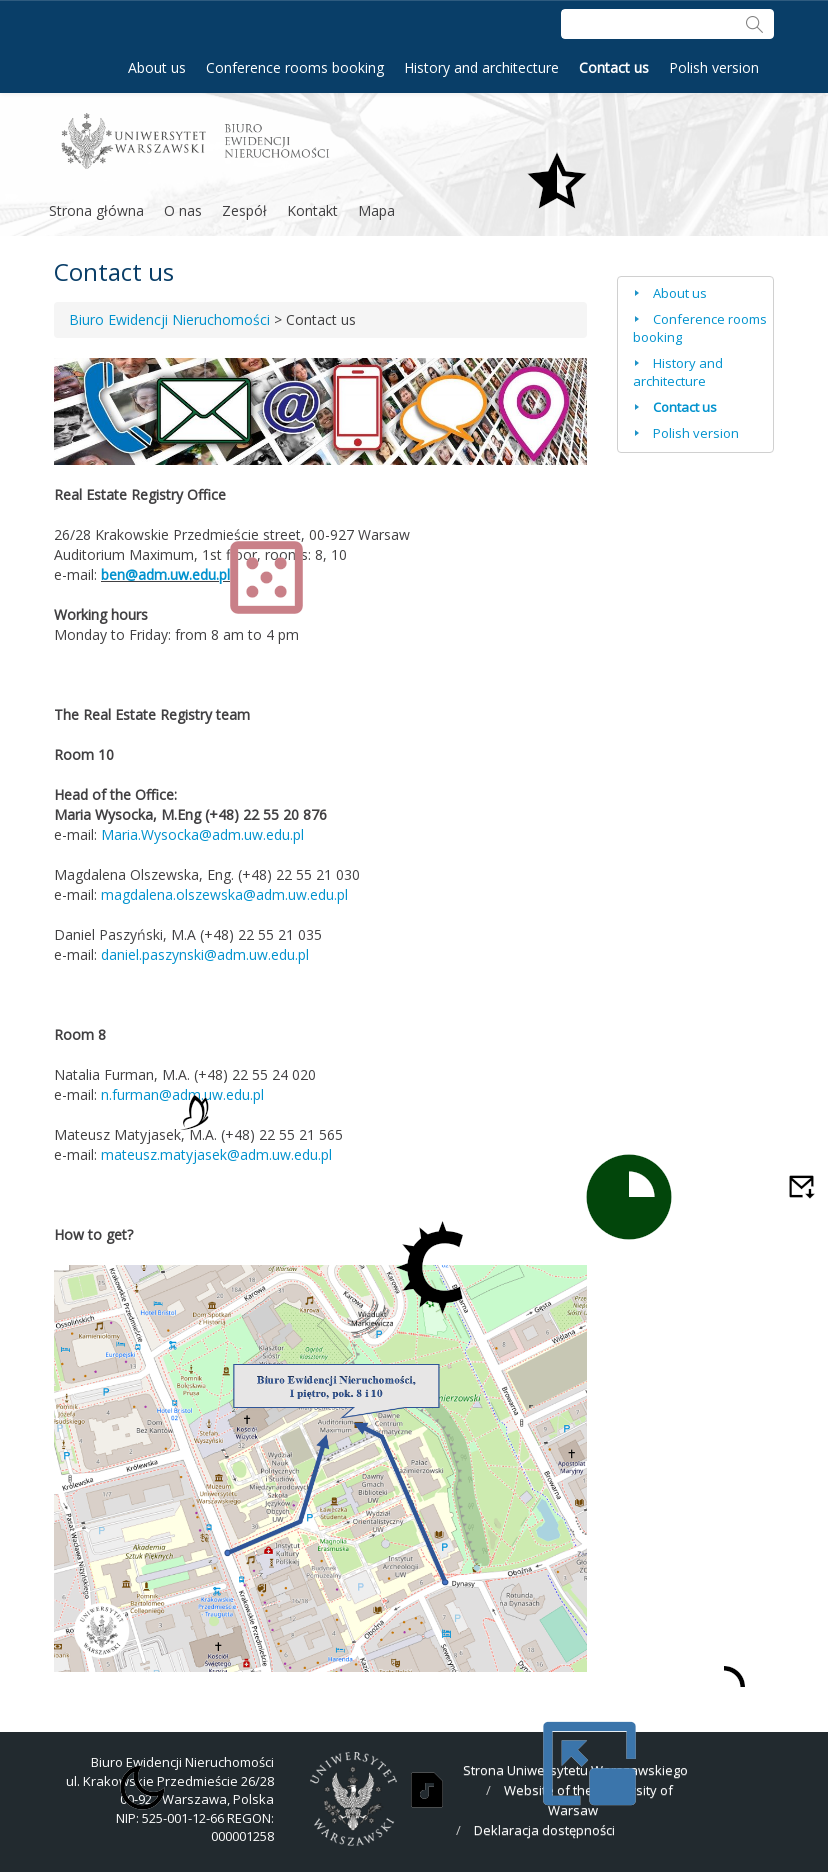 Image resolution: width=828 pixels, height=1872 pixels. Describe the element at coordinates (142, 1787) in the screenshot. I see `enable dark mode` at that location.